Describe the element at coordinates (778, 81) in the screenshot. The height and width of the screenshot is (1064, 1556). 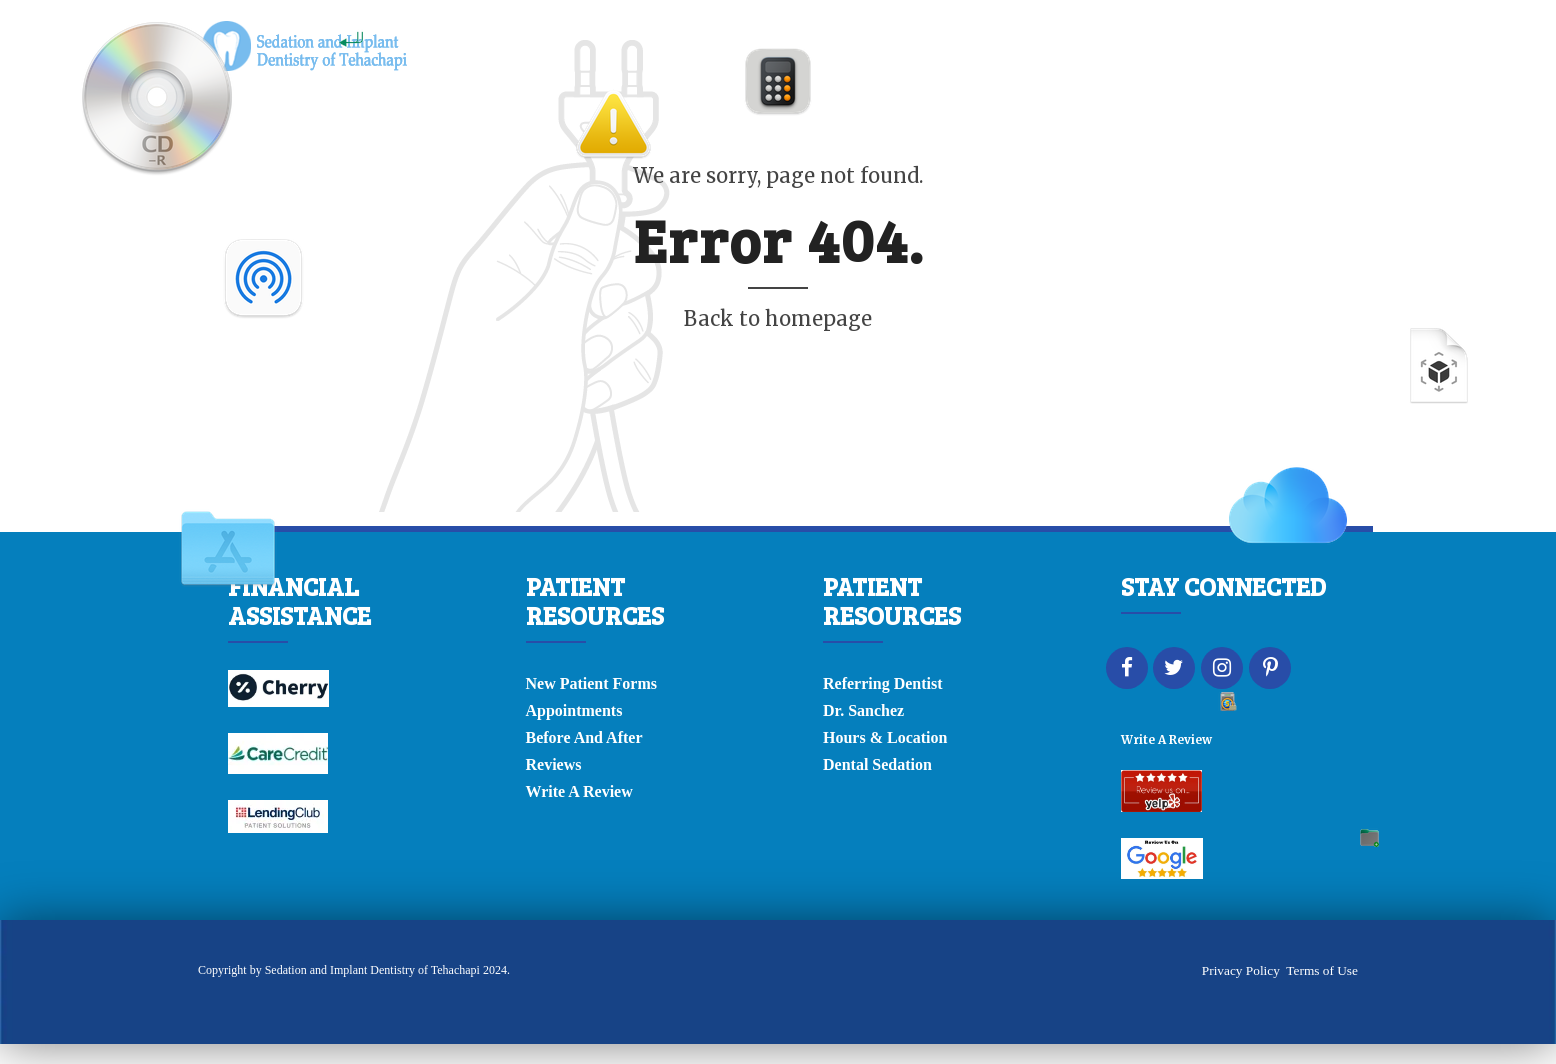
I see `open the calculator app` at that location.